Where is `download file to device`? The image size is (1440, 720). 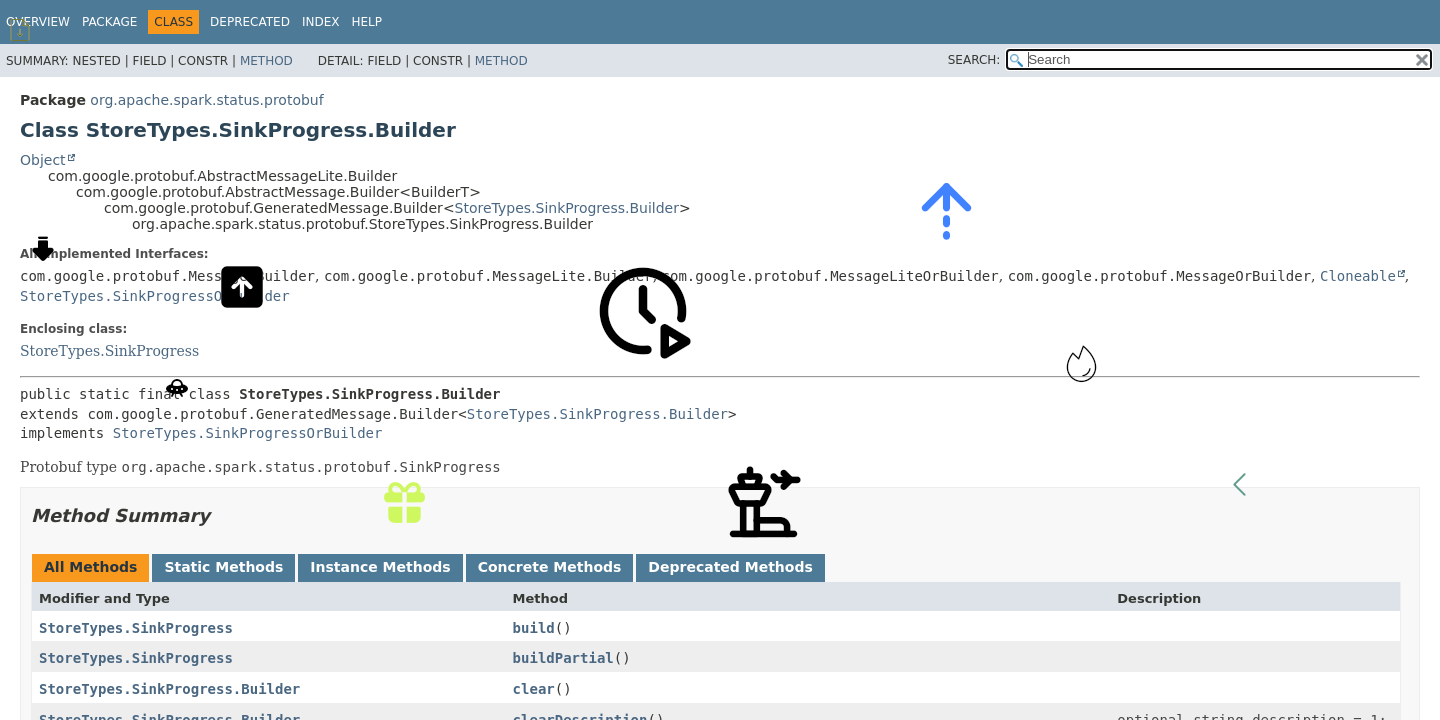
download file to device is located at coordinates (43, 249).